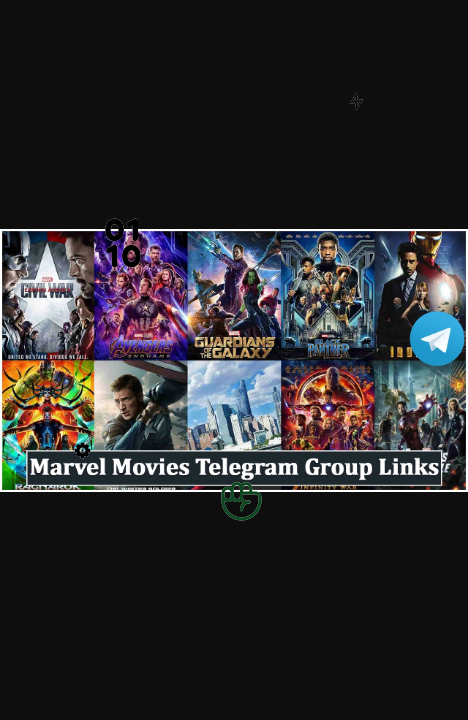 This screenshot has width=468, height=720. I want to click on toggle flash on camera, so click(356, 101).